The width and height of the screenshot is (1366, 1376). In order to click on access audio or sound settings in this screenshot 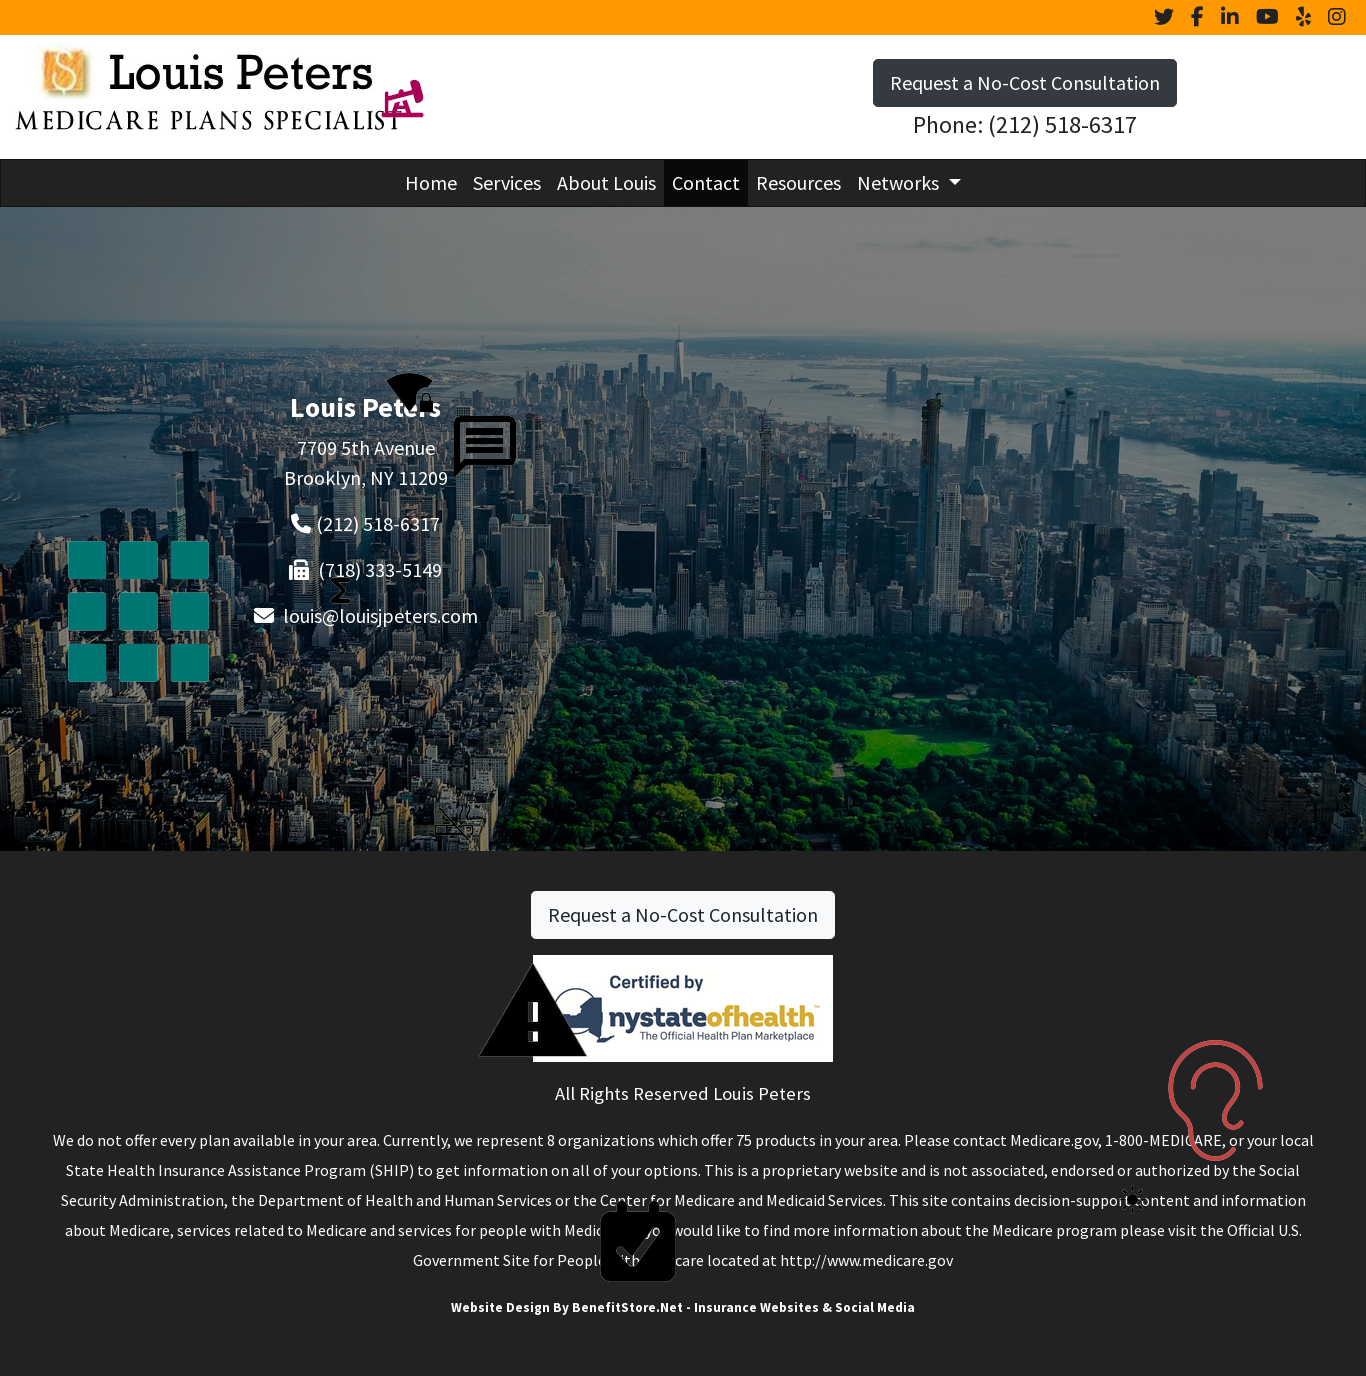, I will do `click(1215, 1100)`.